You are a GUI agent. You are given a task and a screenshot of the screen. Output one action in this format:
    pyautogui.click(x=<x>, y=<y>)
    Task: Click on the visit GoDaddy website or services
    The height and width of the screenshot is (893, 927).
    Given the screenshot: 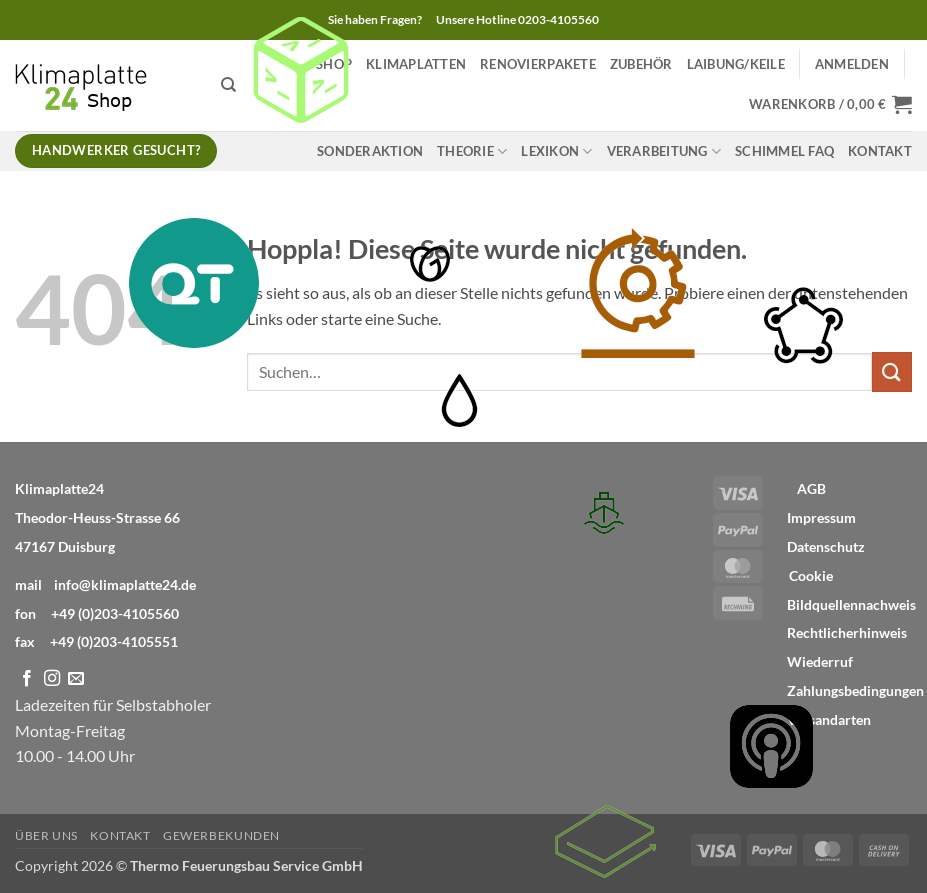 What is the action you would take?
    pyautogui.click(x=430, y=264)
    